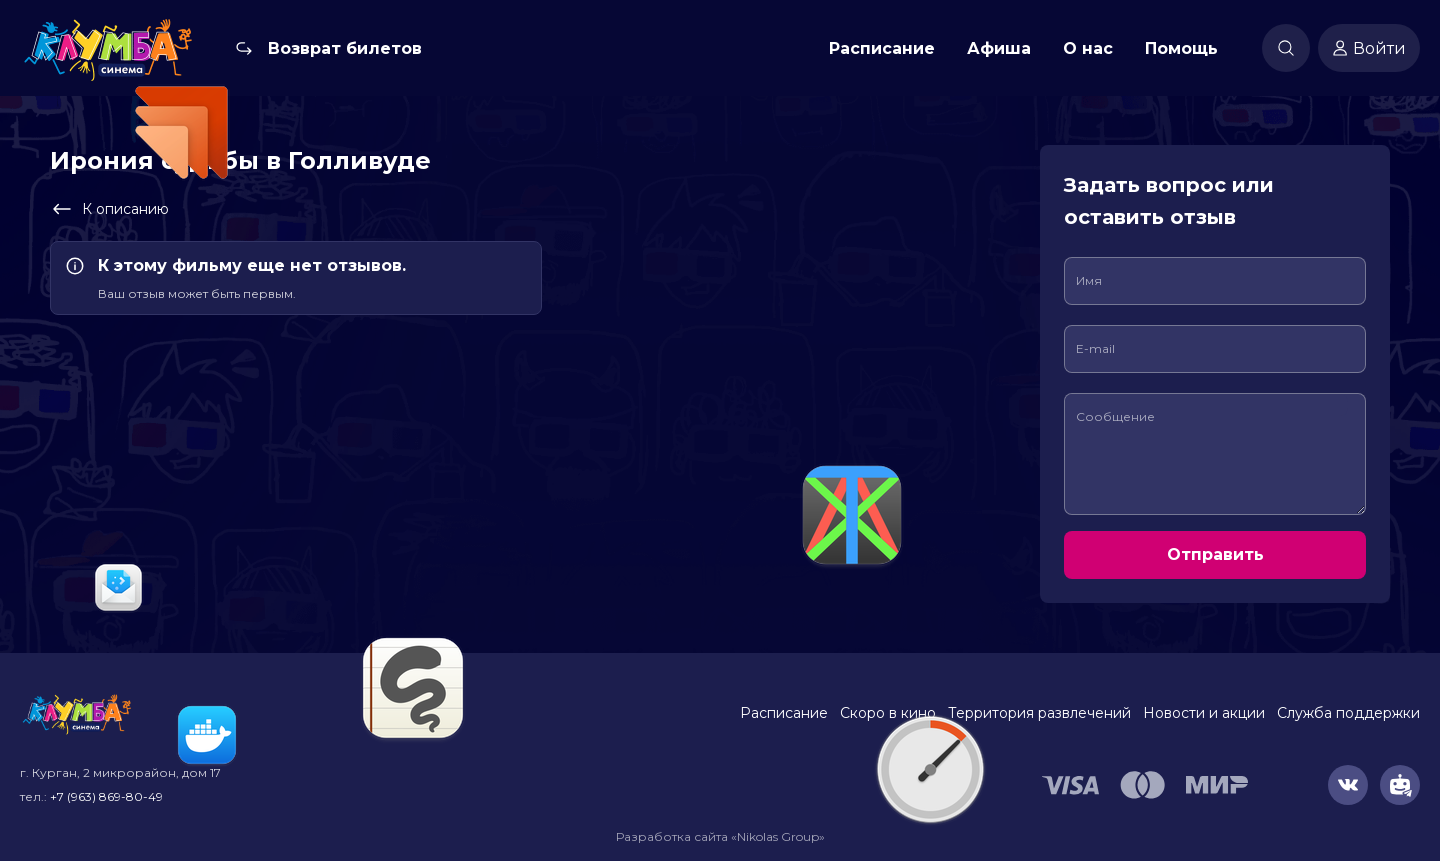 The image size is (1440, 861). What do you see at coordinates (118, 587) in the screenshot?
I see `open sieve mail filter editor` at bounding box center [118, 587].